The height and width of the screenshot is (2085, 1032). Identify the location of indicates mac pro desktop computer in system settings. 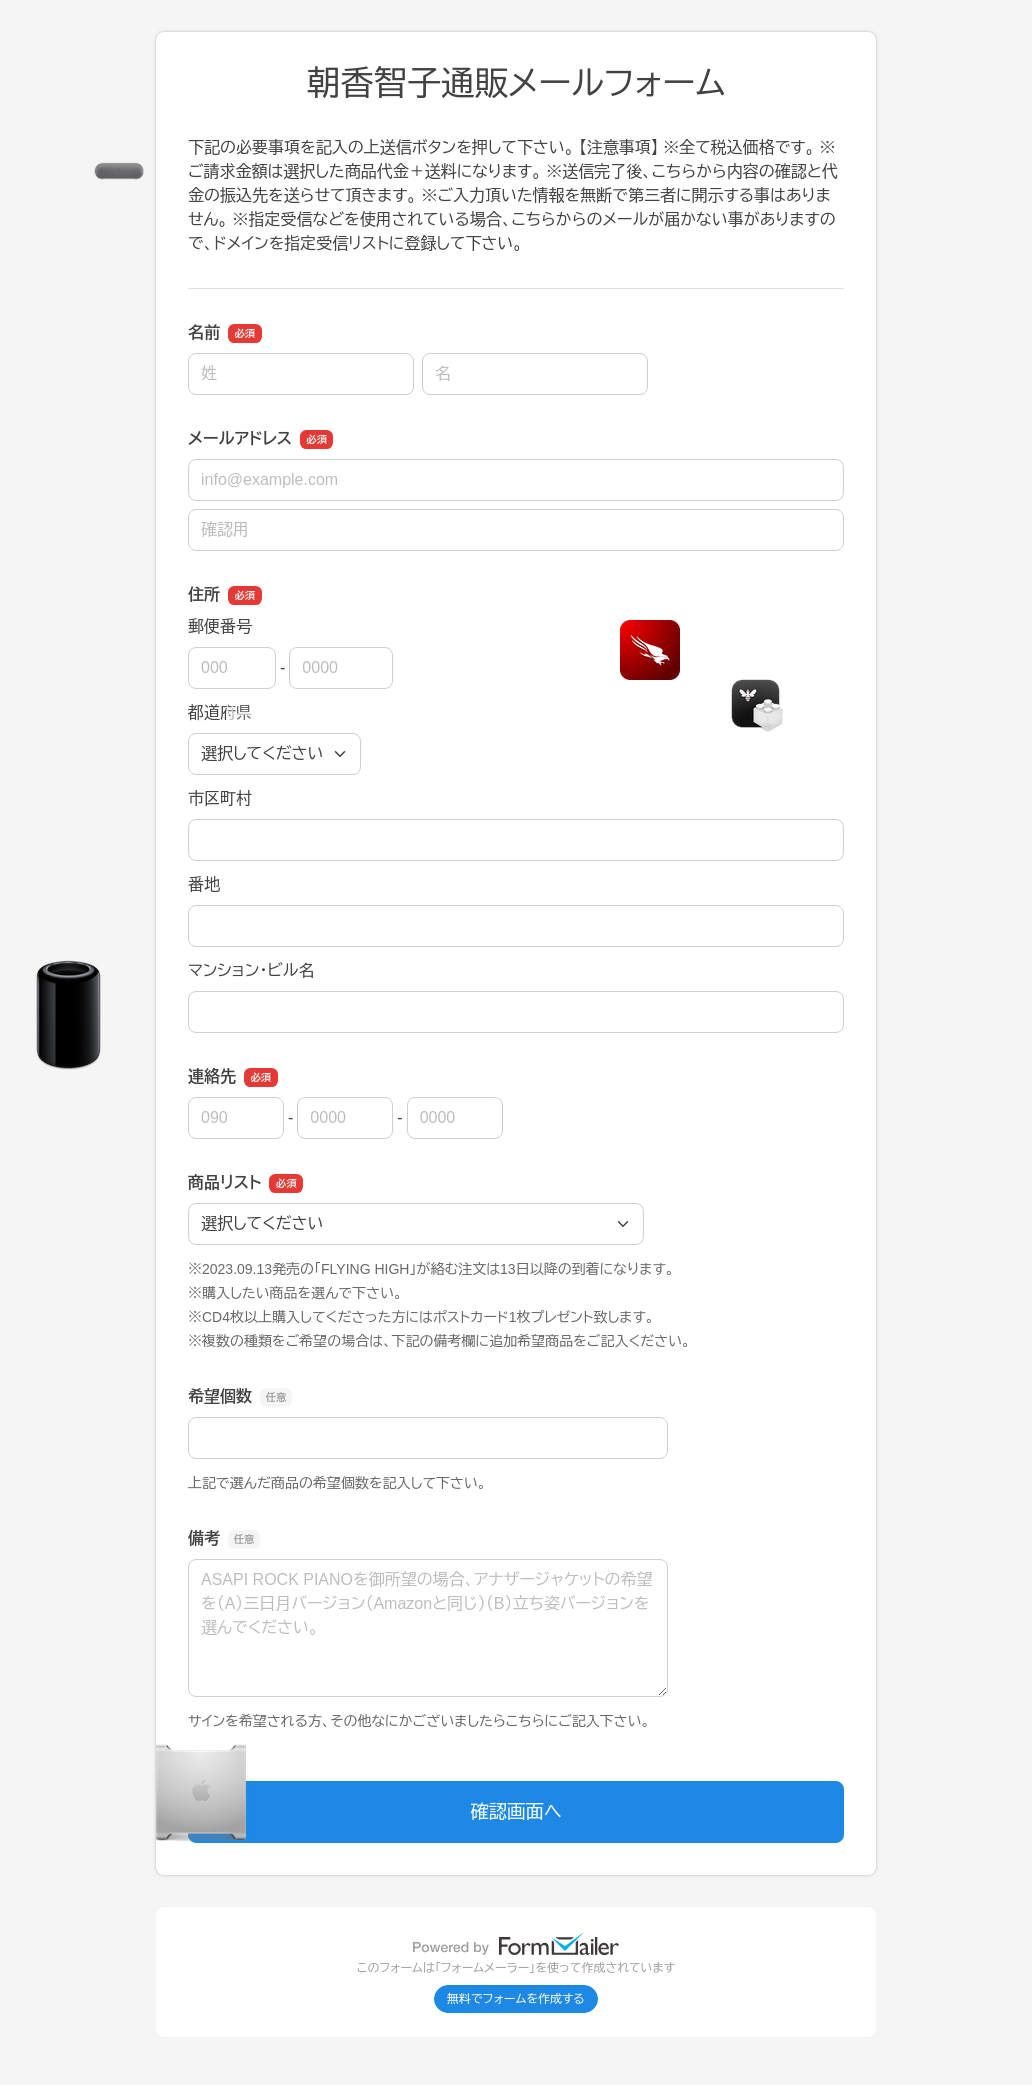
(201, 1793).